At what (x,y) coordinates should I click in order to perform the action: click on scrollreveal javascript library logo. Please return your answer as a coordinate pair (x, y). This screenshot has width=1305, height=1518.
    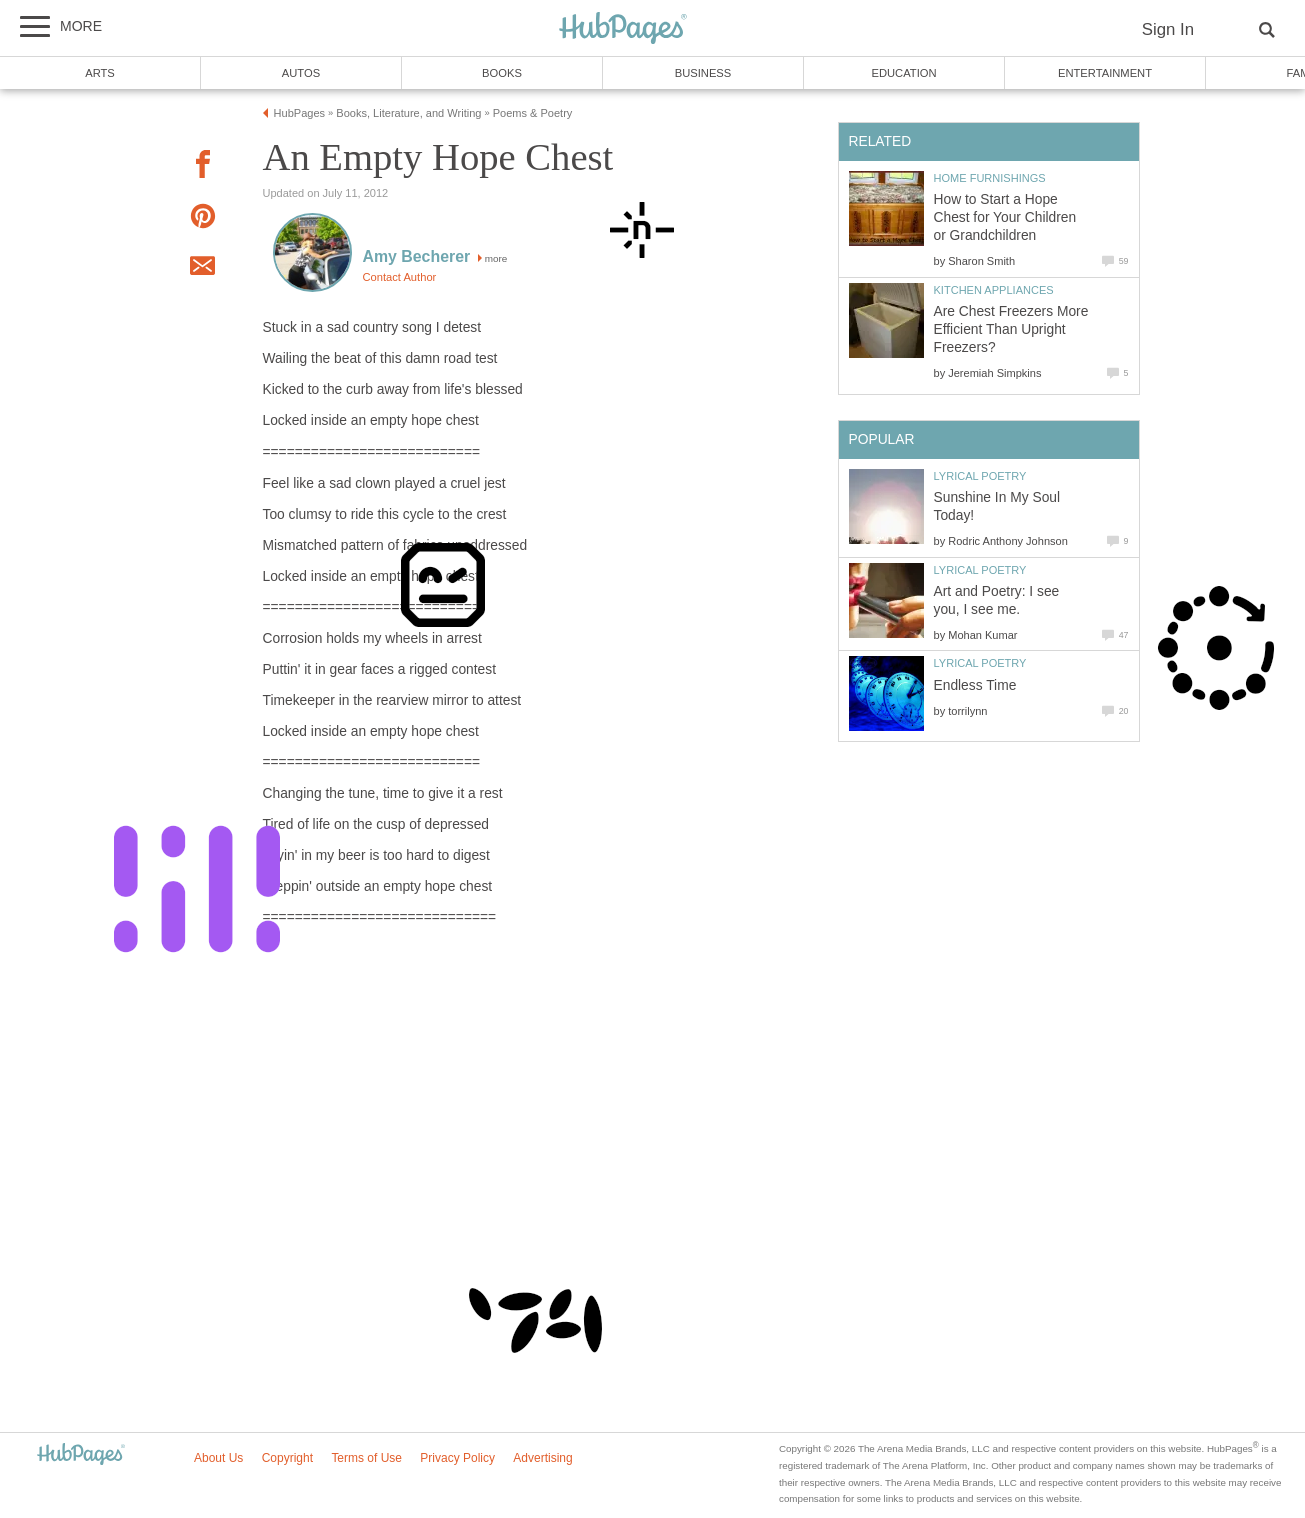
    Looking at the image, I should click on (197, 889).